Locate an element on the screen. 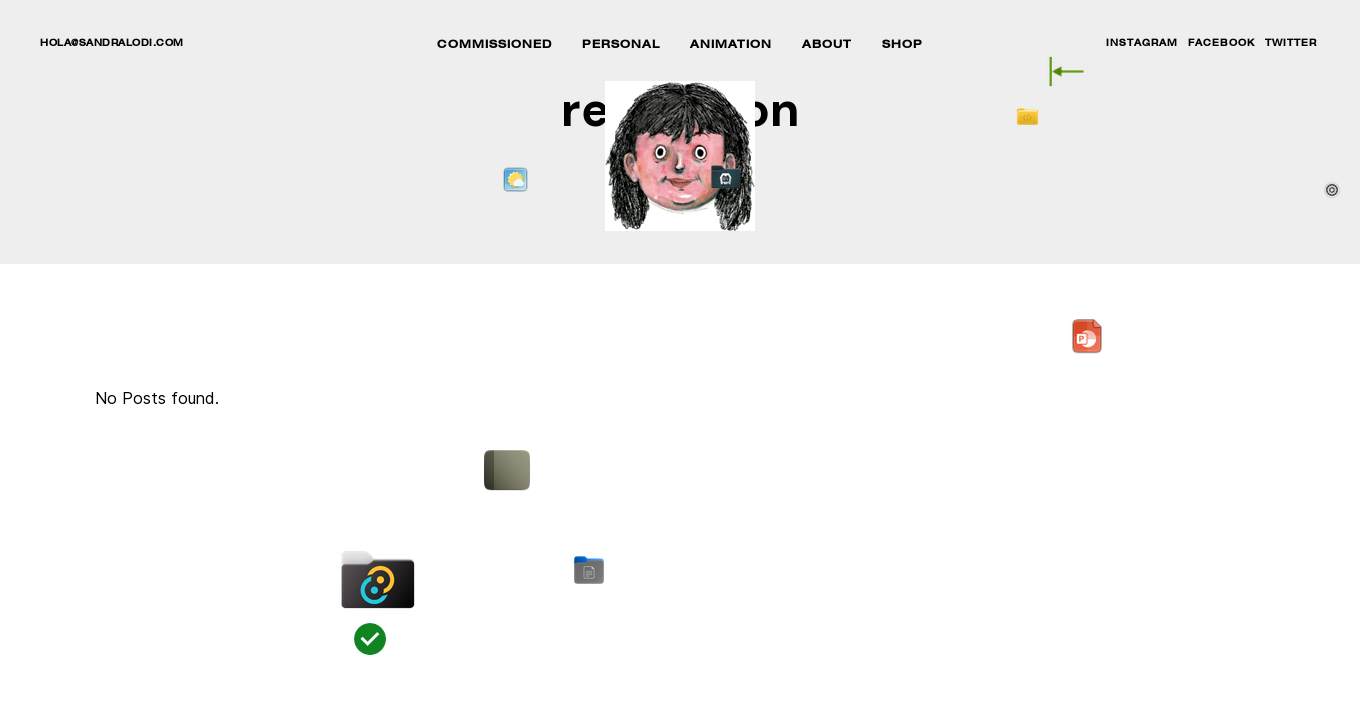 Image resolution: width=1360 pixels, height=720 pixels. access system settings is located at coordinates (1332, 190).